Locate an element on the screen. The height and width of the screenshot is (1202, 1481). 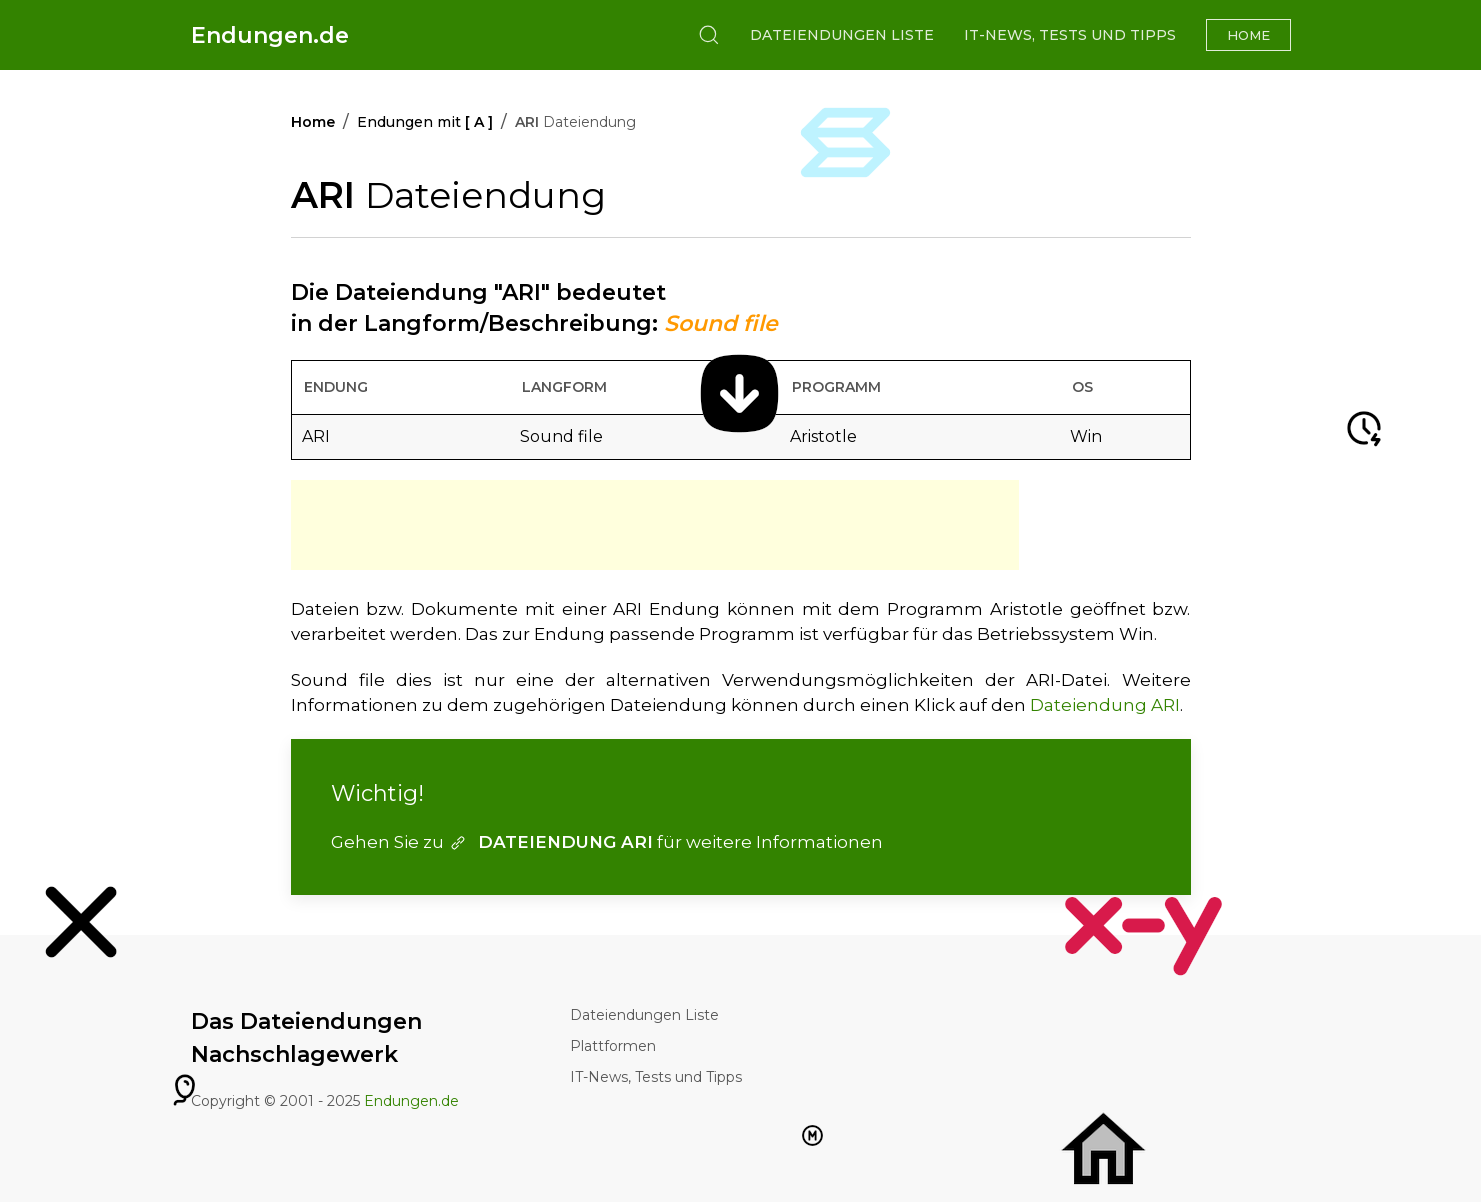
metro or subway transit indicator is located at coordinates (812, 1135).